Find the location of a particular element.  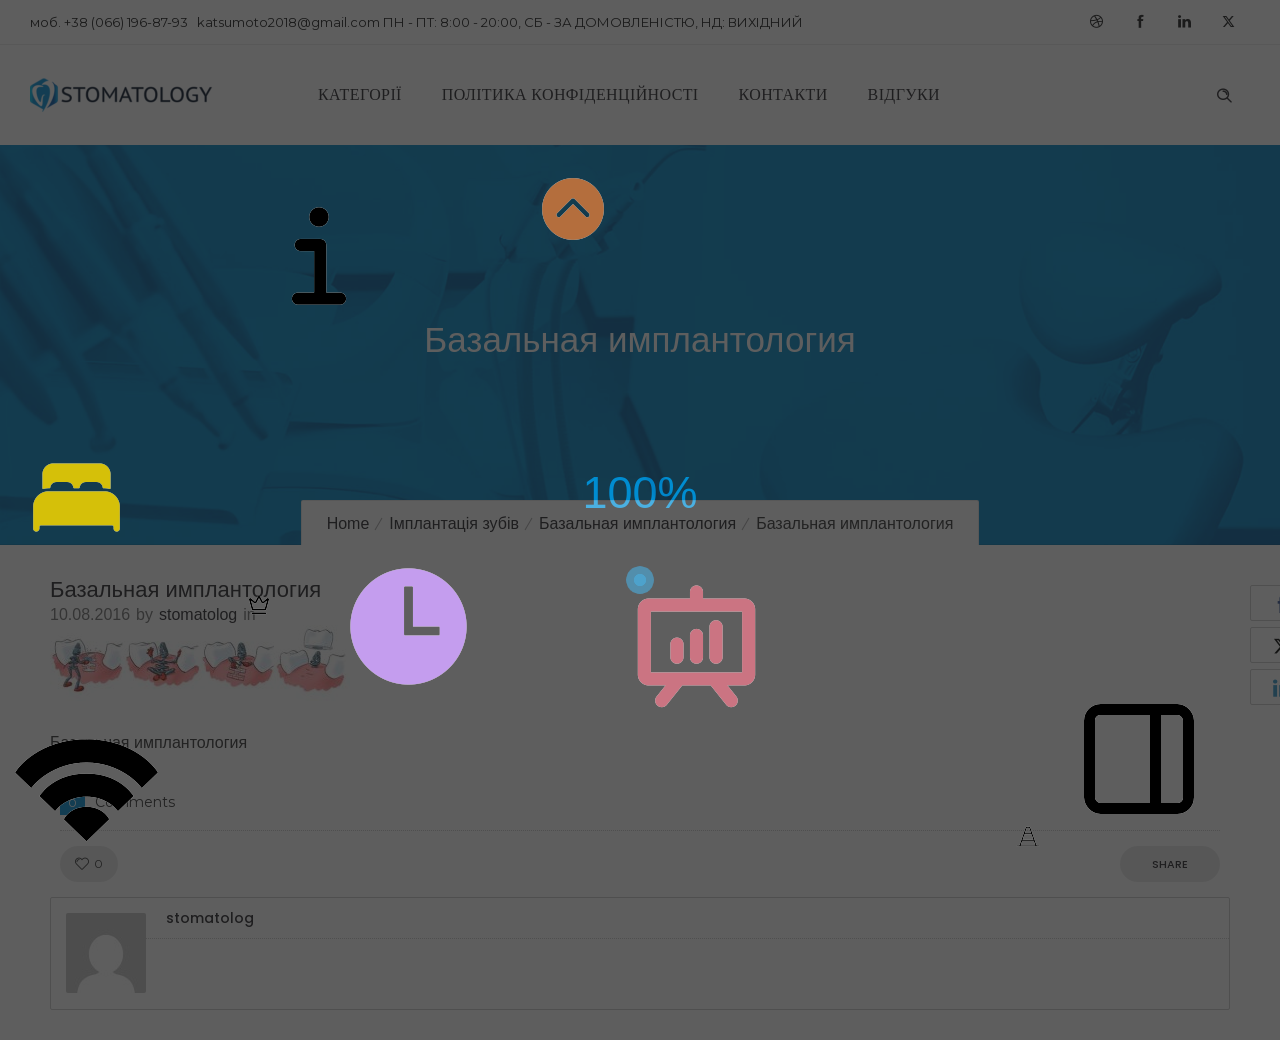

indicates a work in progress or under construction area is located at coordinates (1028, 837).